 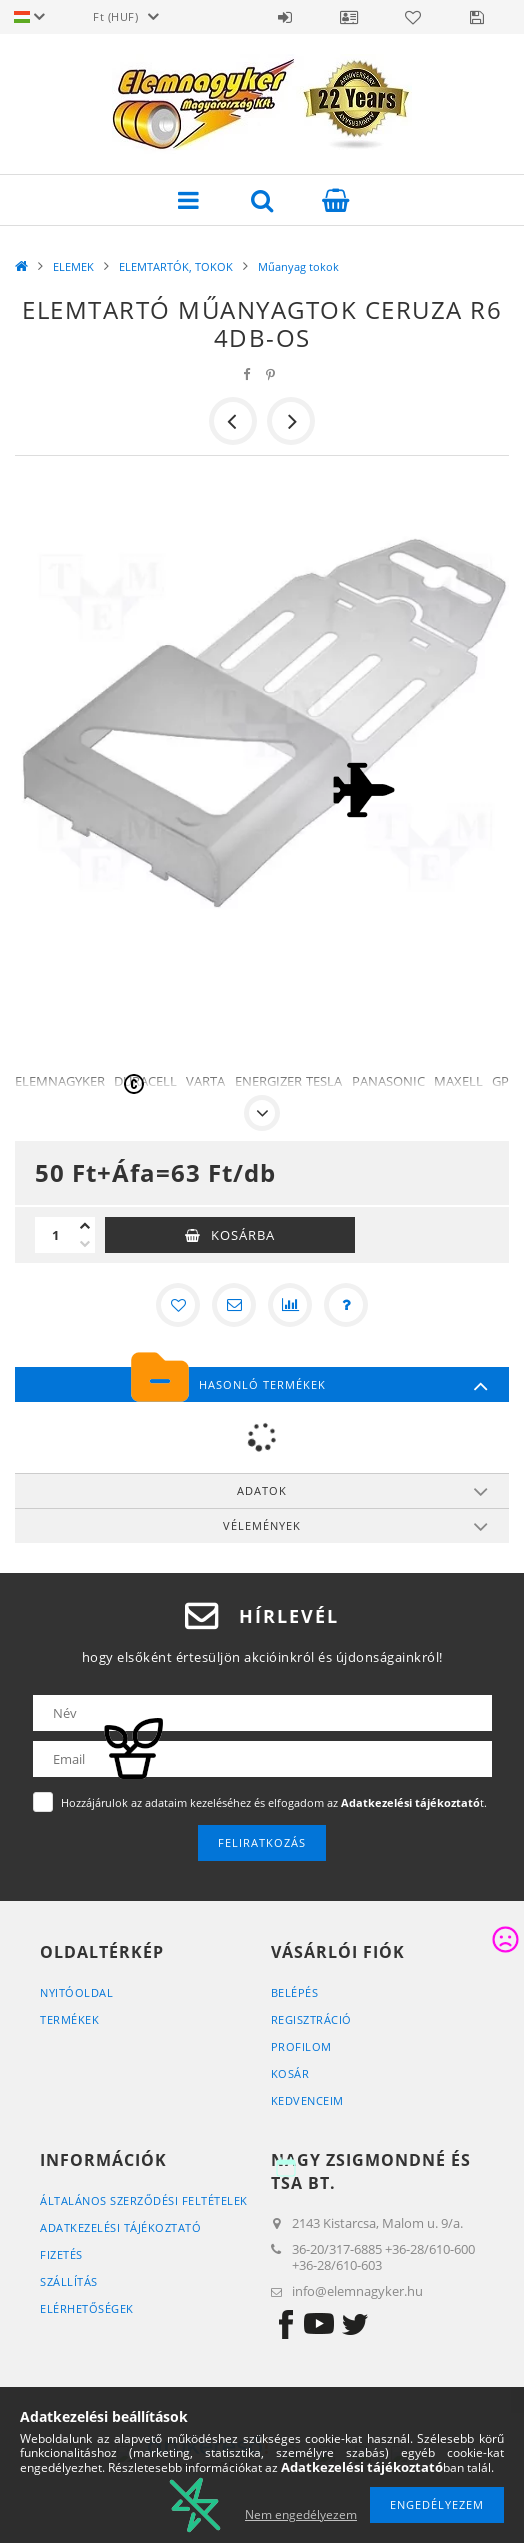 What do you see at coordinates (160, 1377) in the screenshot?
I see `remove a file or folder` at bounding box center [160, 1377].